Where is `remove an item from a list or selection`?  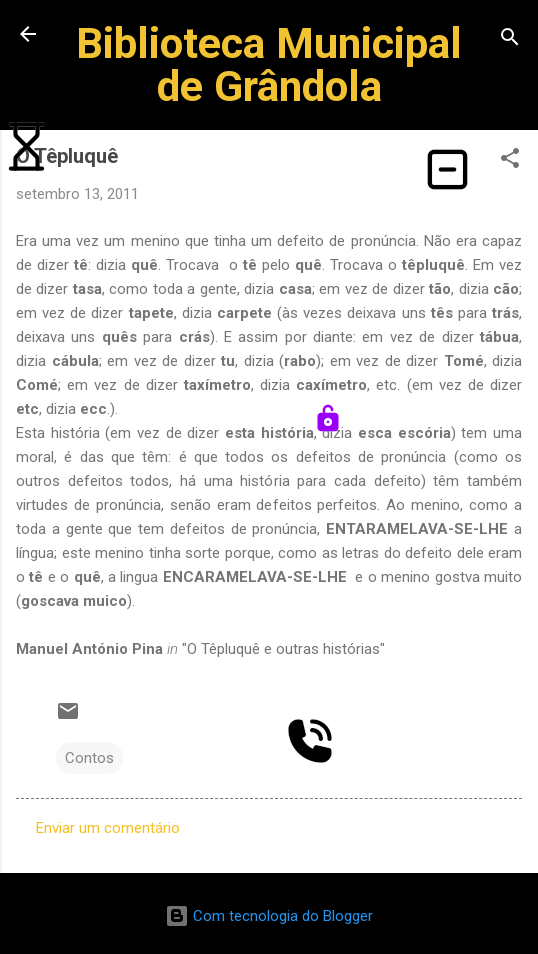
remove an item from a list or selection is located at coordinates (447, 169).